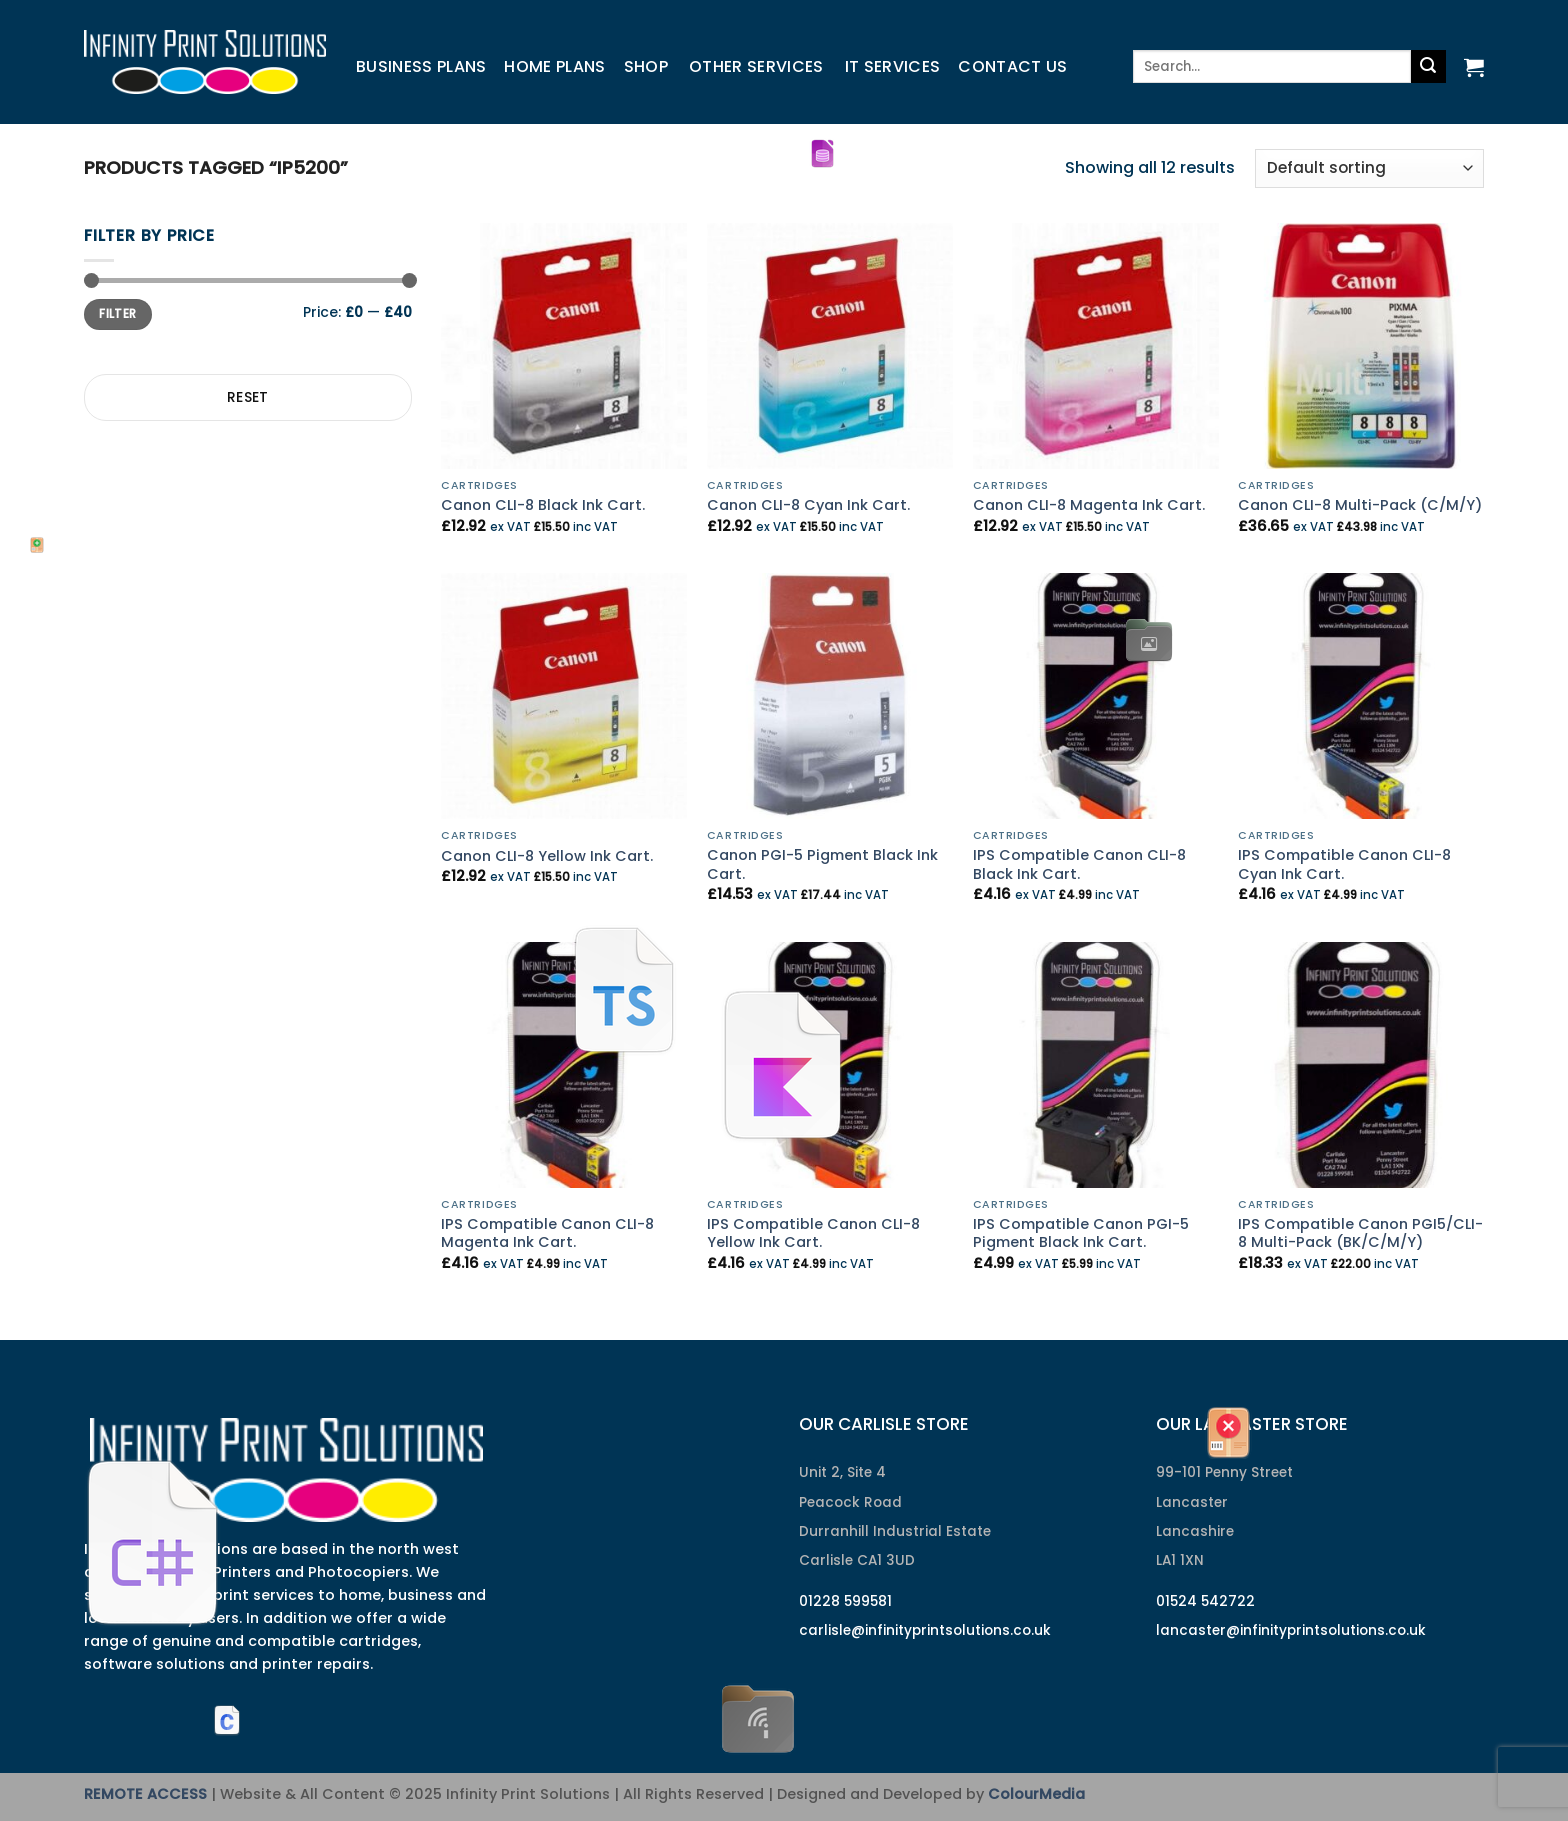  What do you see at coordinates (1149, 640) in the screenshot?
I see `open your pictures folder` at bounding box center [1149, 640].